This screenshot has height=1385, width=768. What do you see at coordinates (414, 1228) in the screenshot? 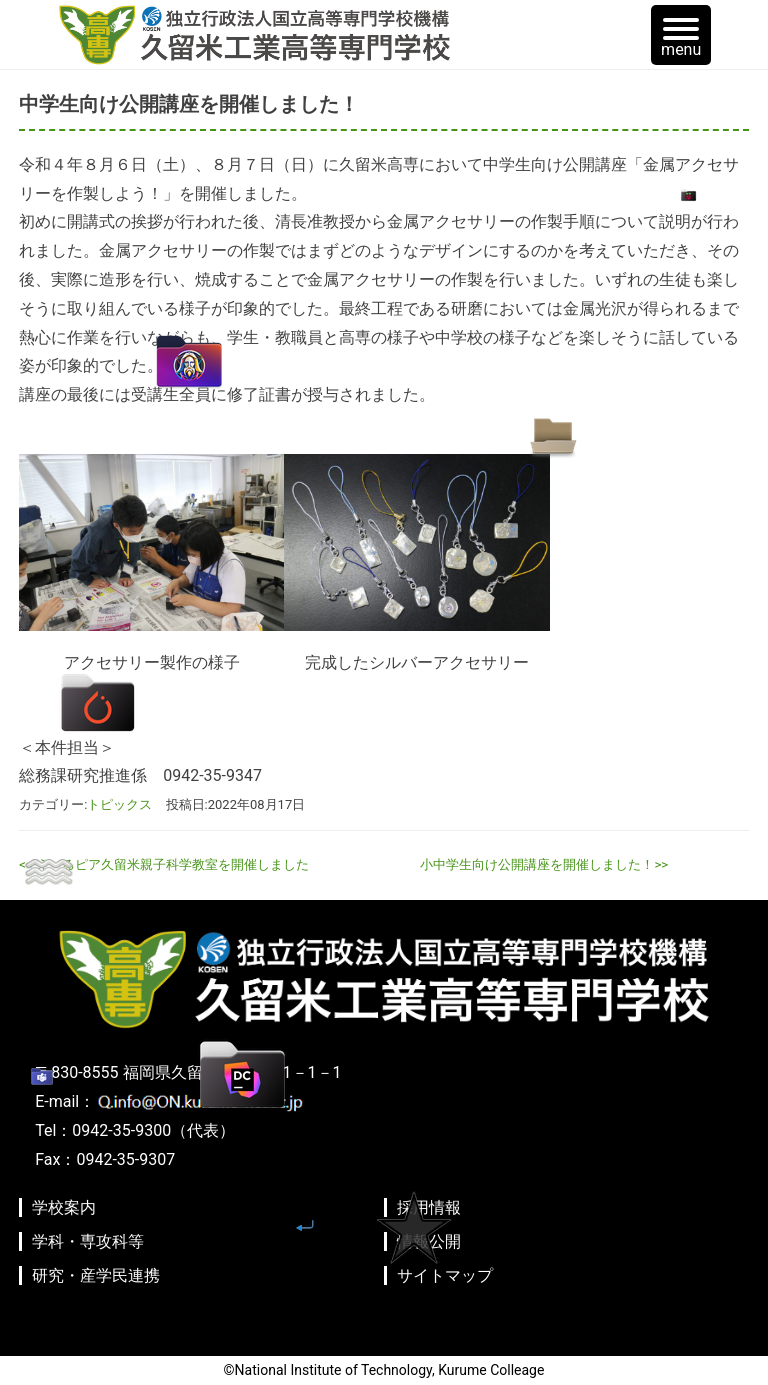
I see `view VIP or important contacts in mail` at bounding box center [414, 1228].